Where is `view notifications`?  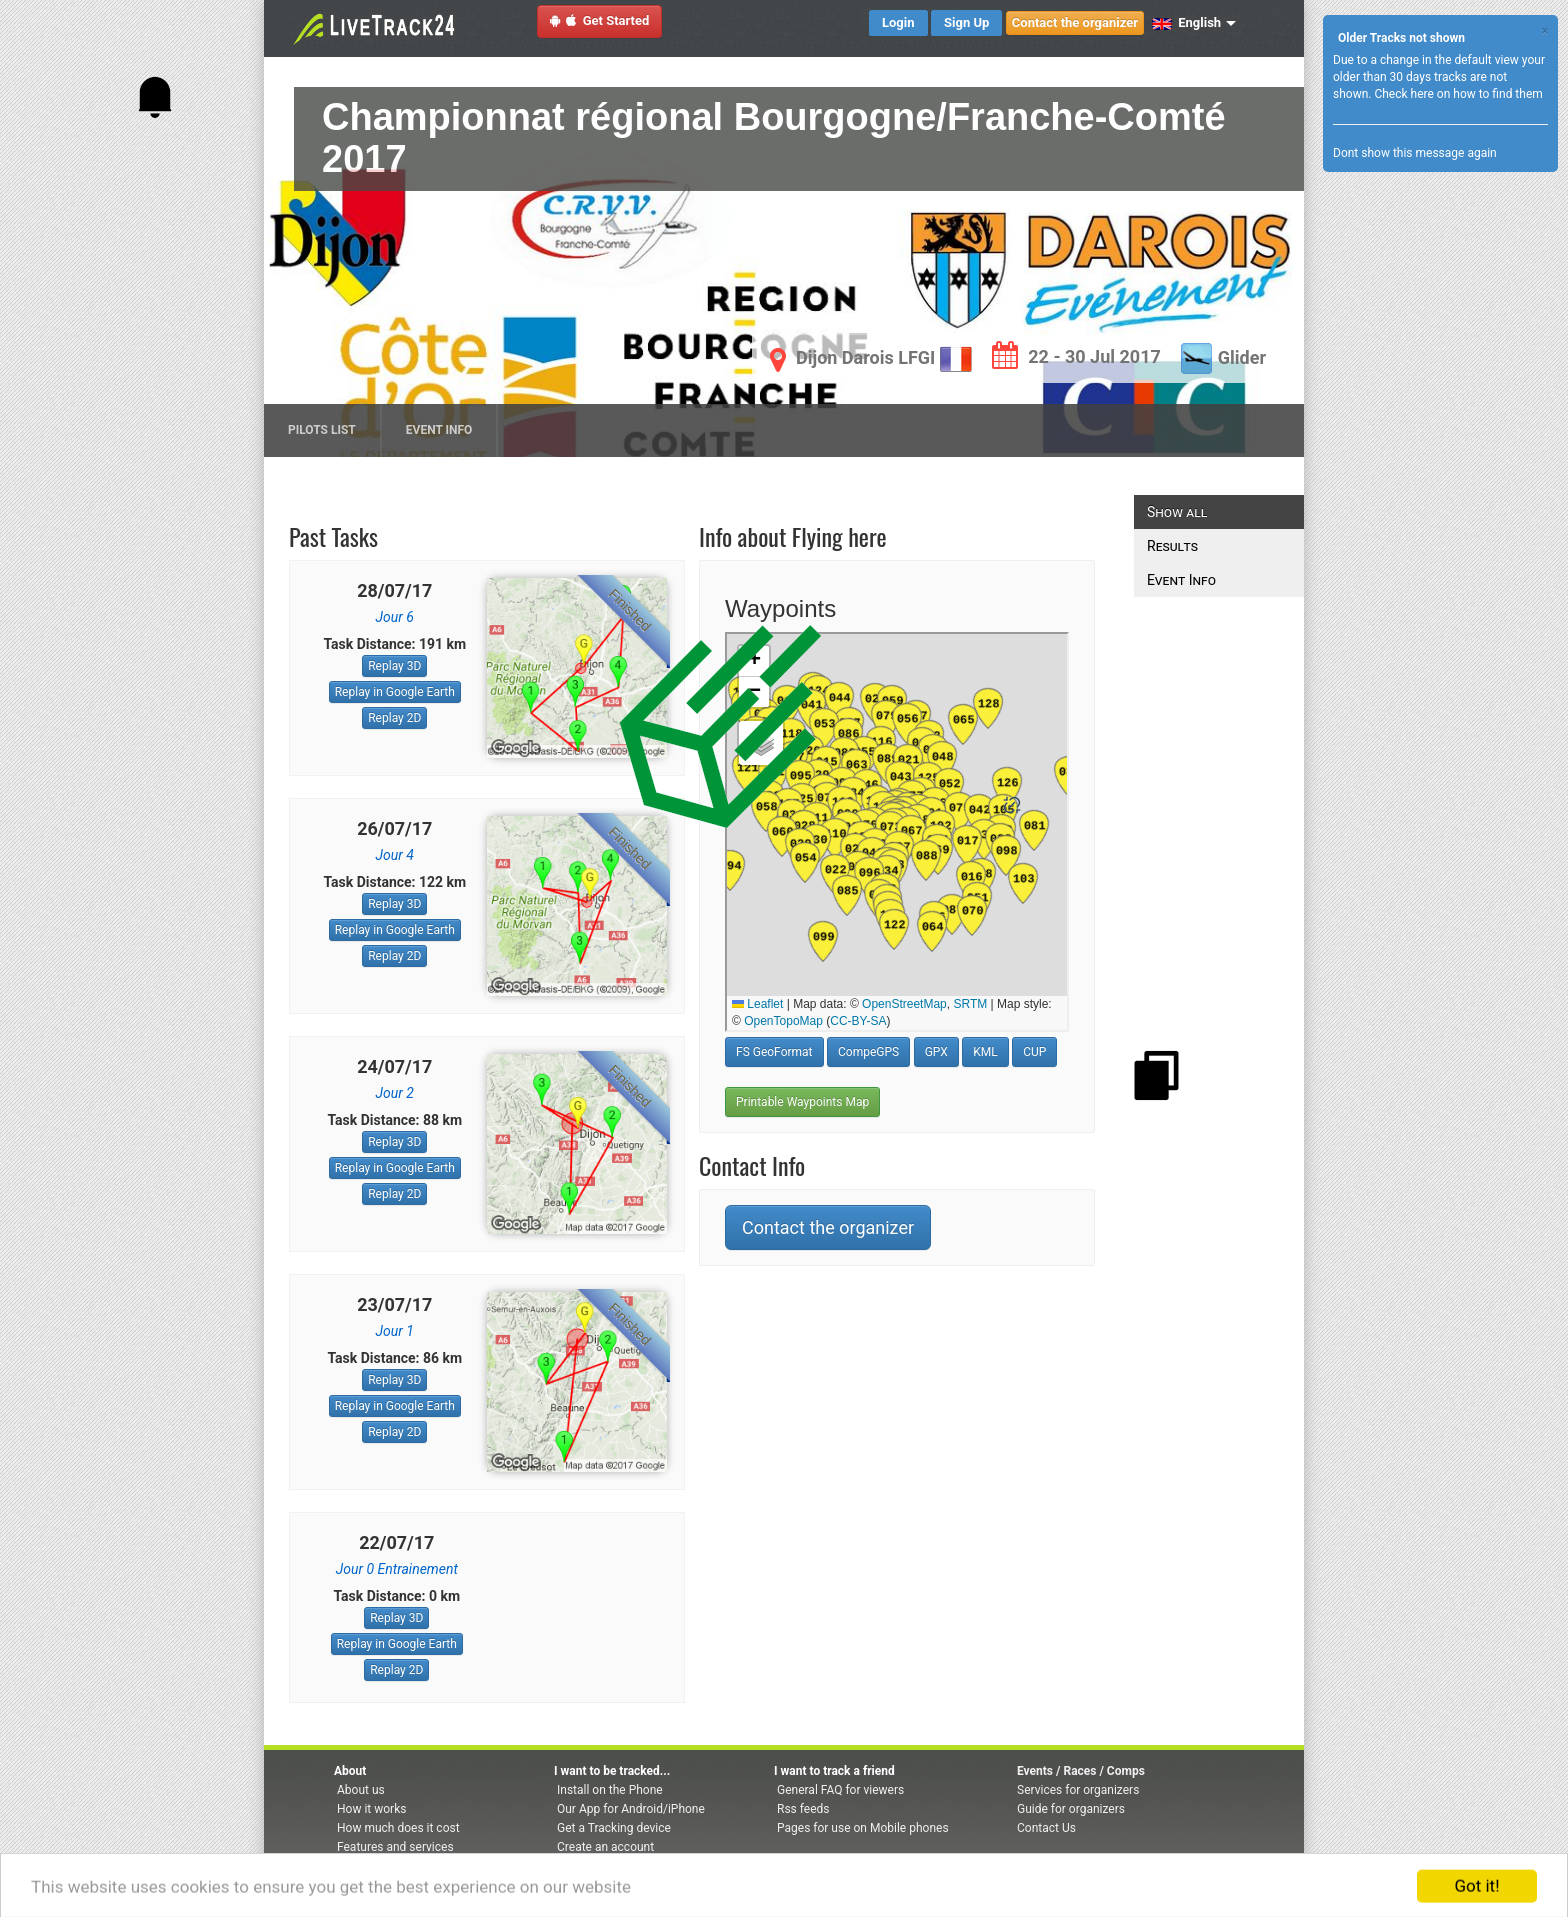
view notifications is located at coordinates (155, 96).